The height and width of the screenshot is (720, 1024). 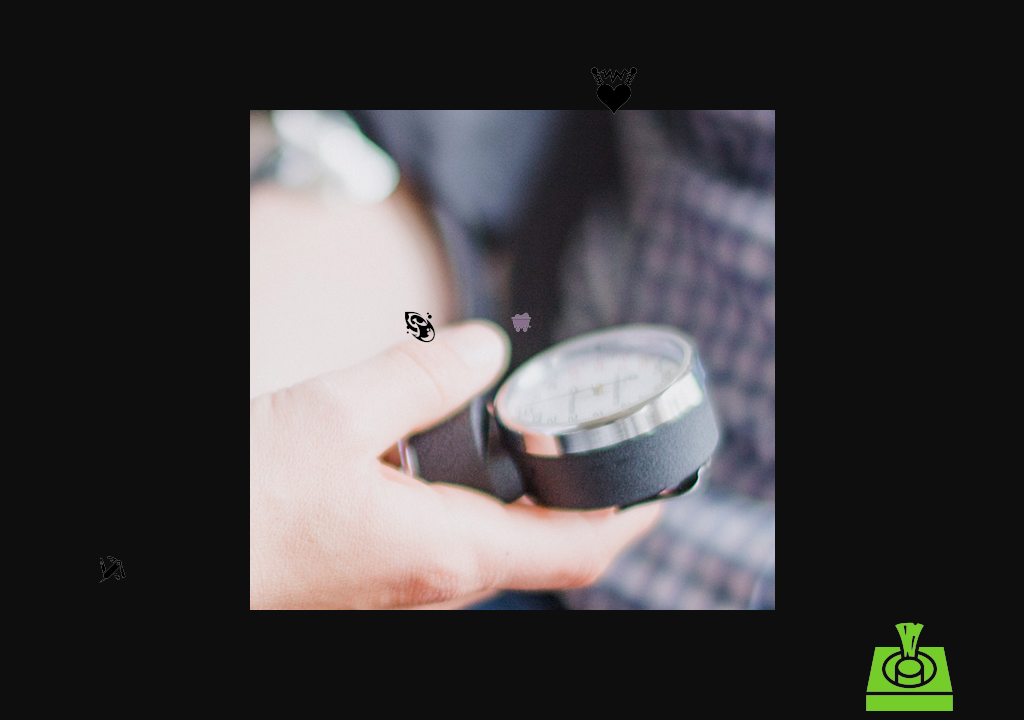 What do you see at coordinates (112, 569) in the screenshot?
I see `access multi-tool or utility features` at bounding box center [112, 569].